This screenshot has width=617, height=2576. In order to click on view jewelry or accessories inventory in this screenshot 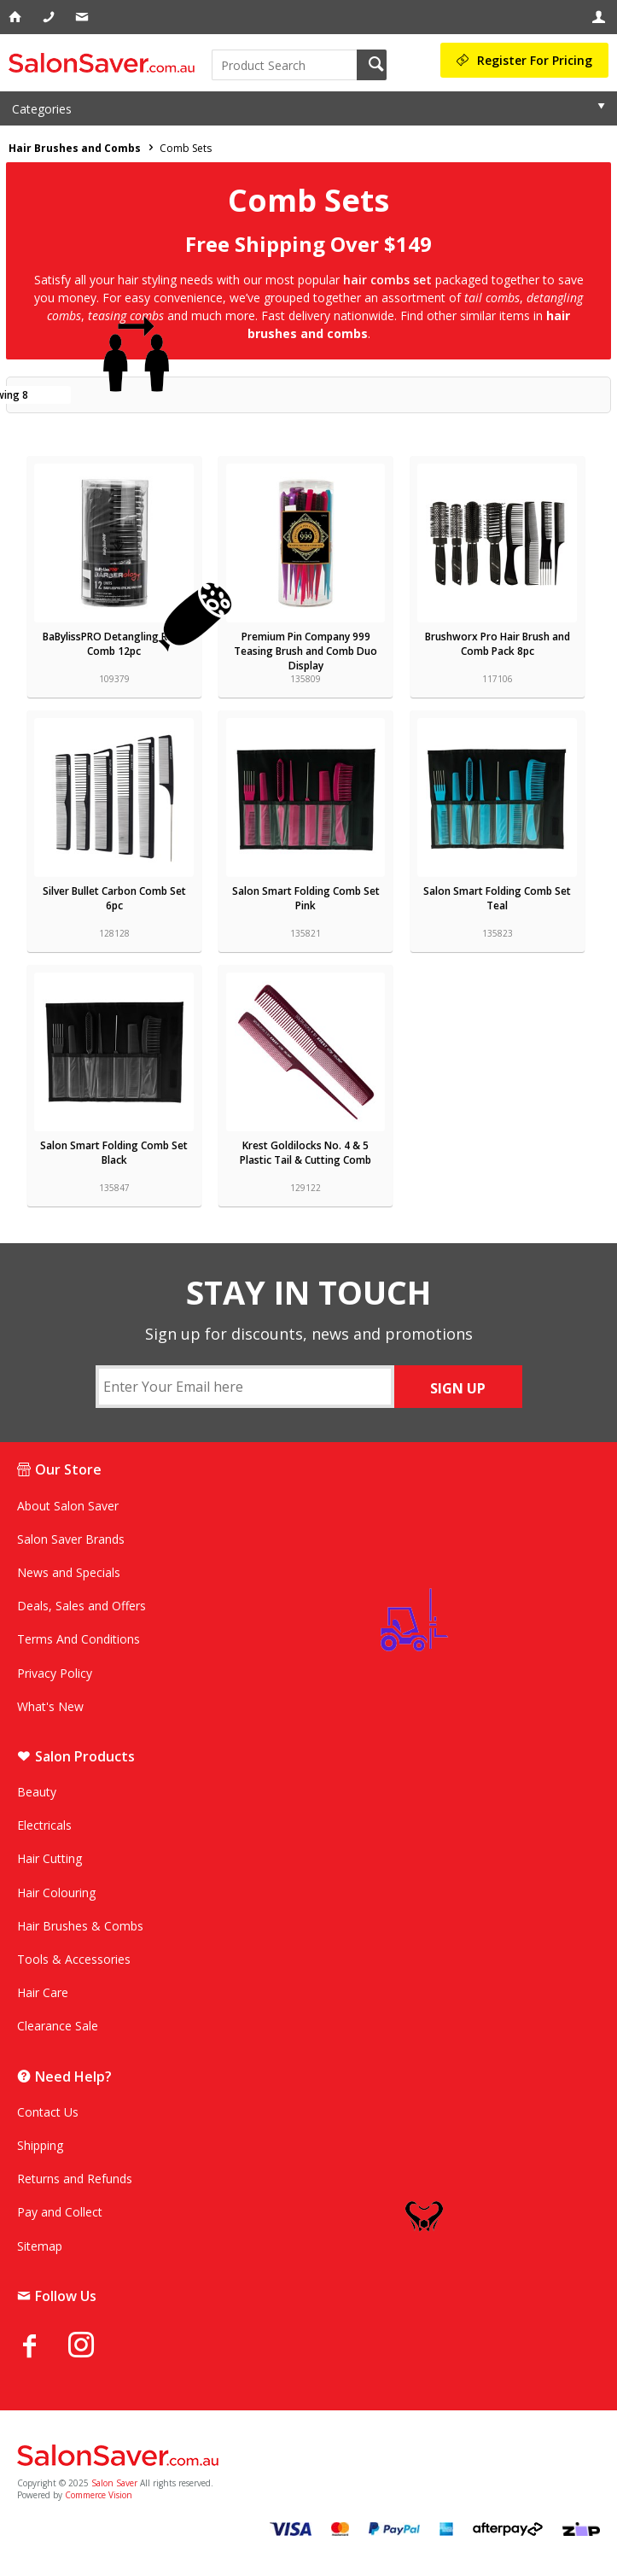, I will do `click(424, 2217)`.